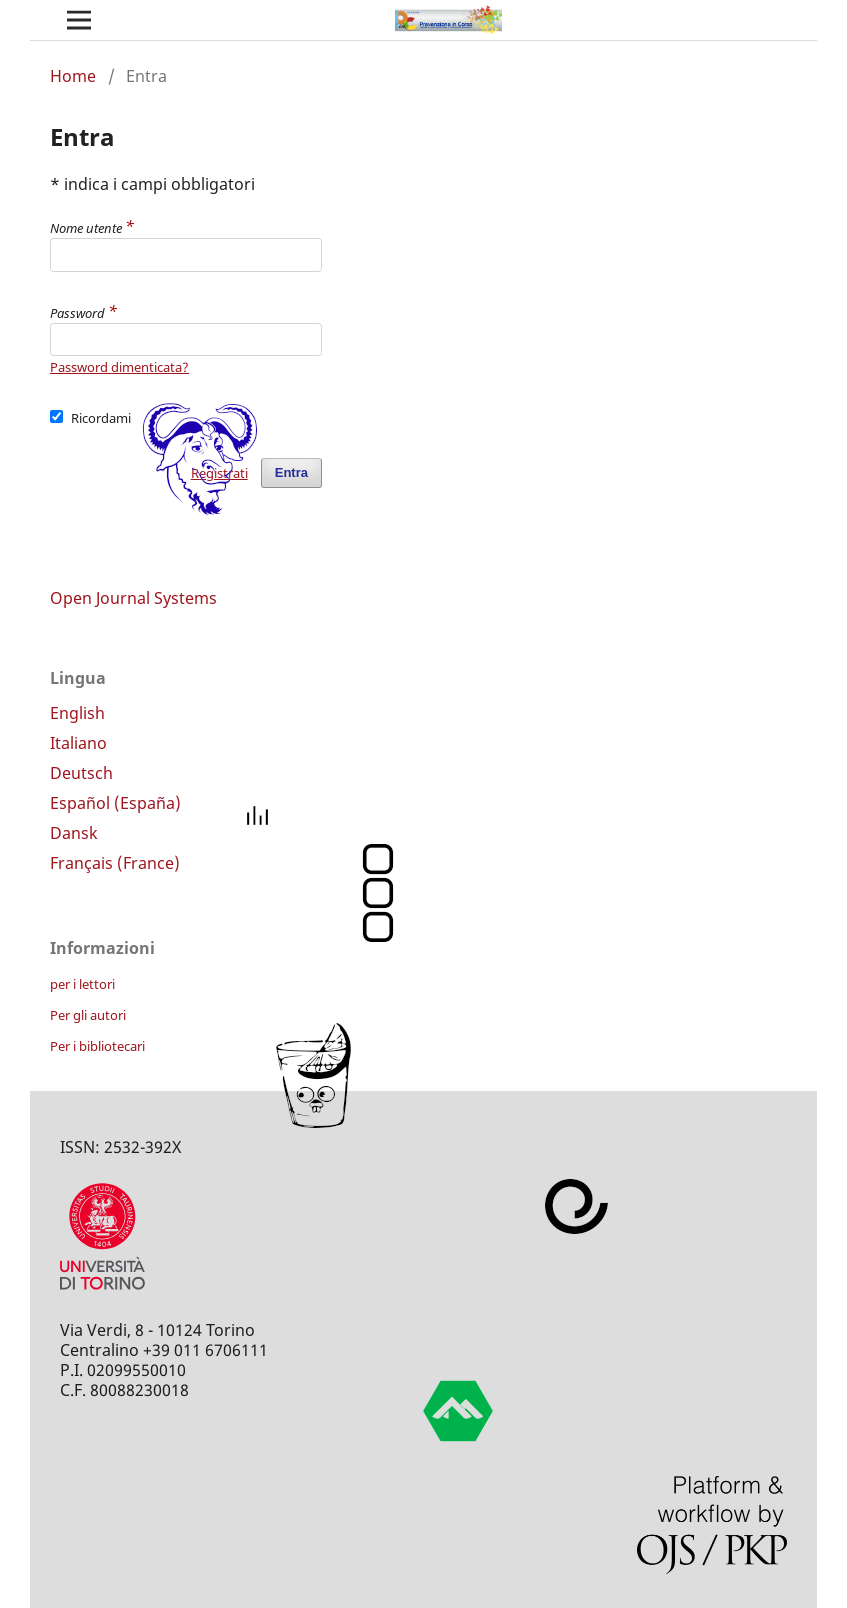  Describe the element at coordinates (200, 459) in the screenshot. I see `gnu project logo` at that location.